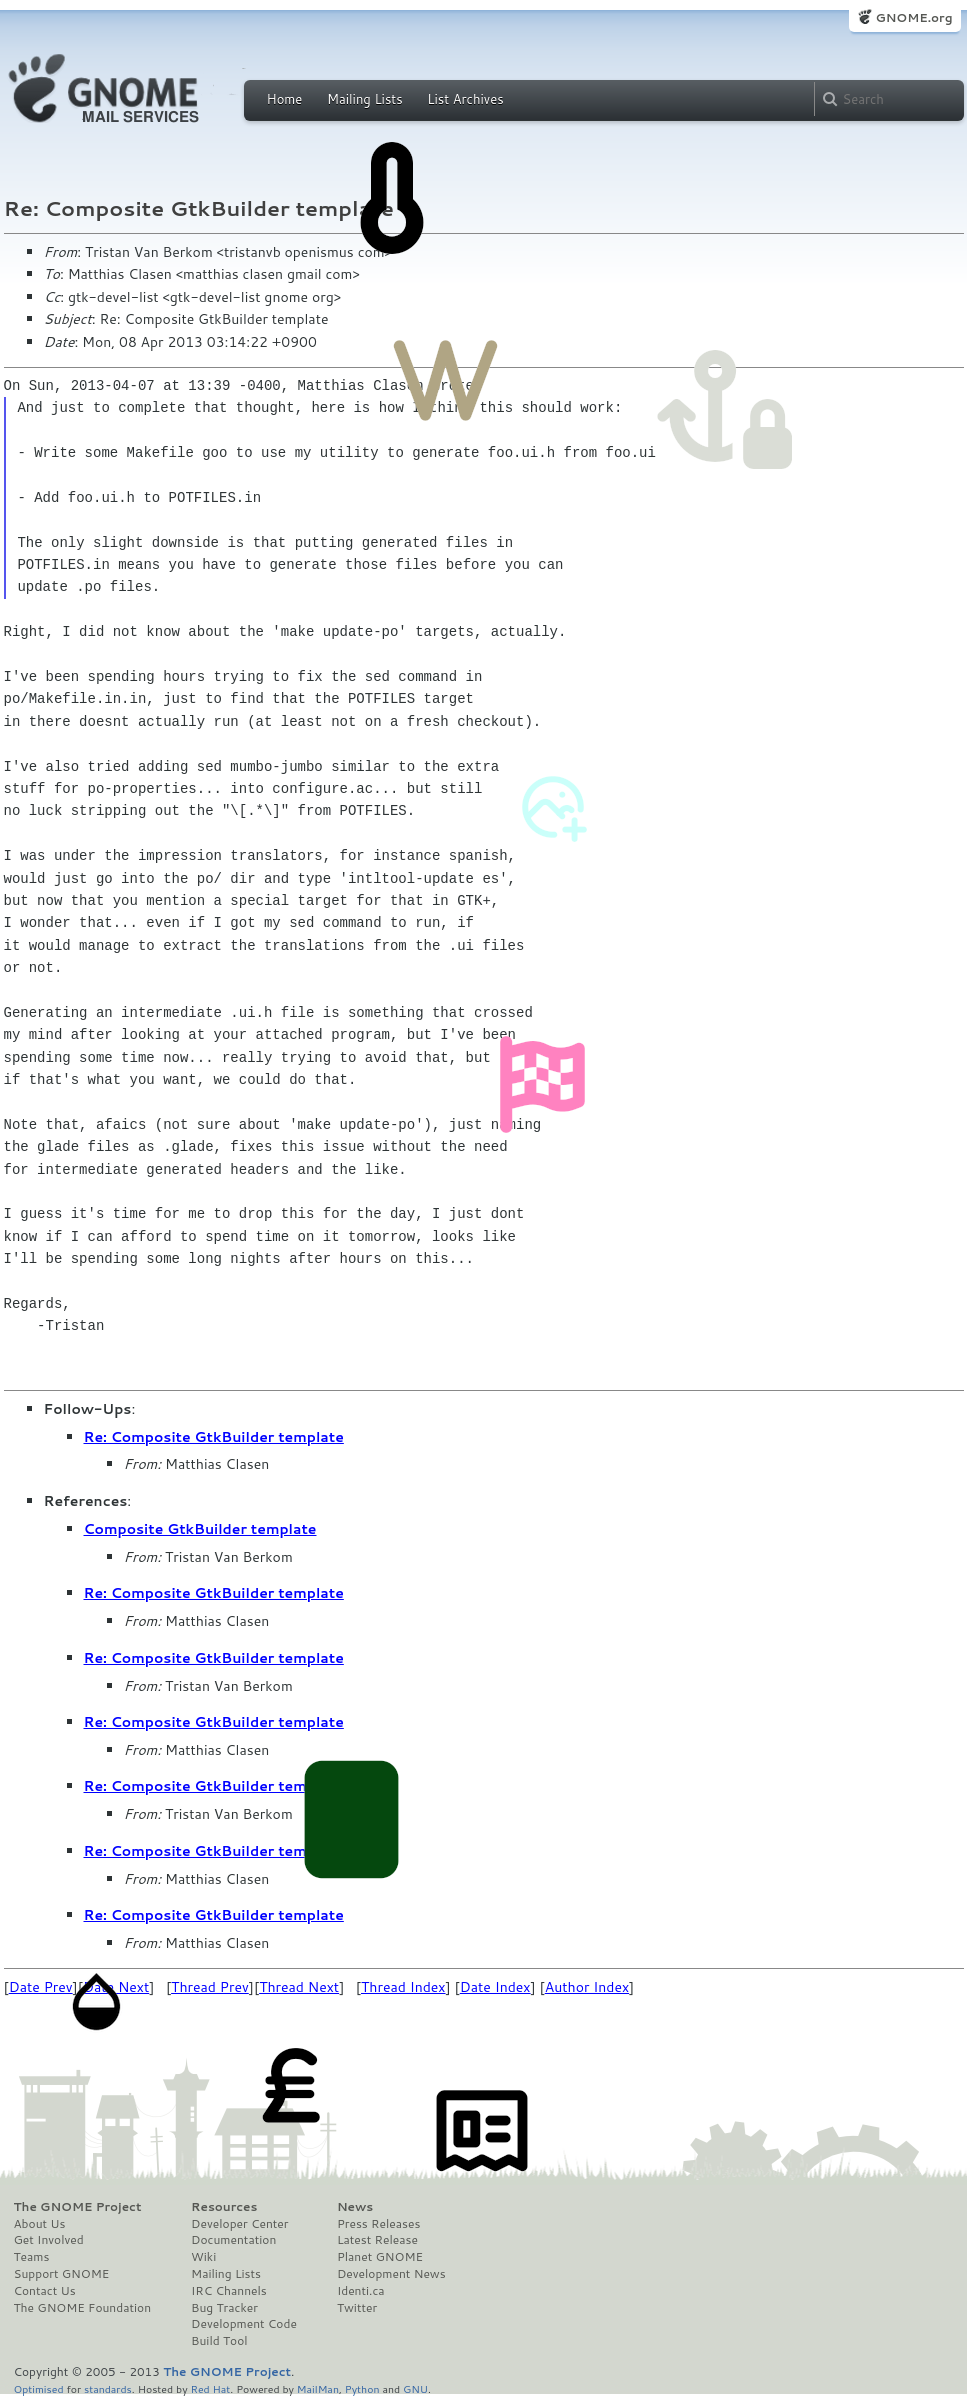 The image size is (967, 2398). What do you see at coordinates (292, 2084) in the screenshot?
I see `indicates price or amount in Turkish lira` at bounding box center [292, 2084].